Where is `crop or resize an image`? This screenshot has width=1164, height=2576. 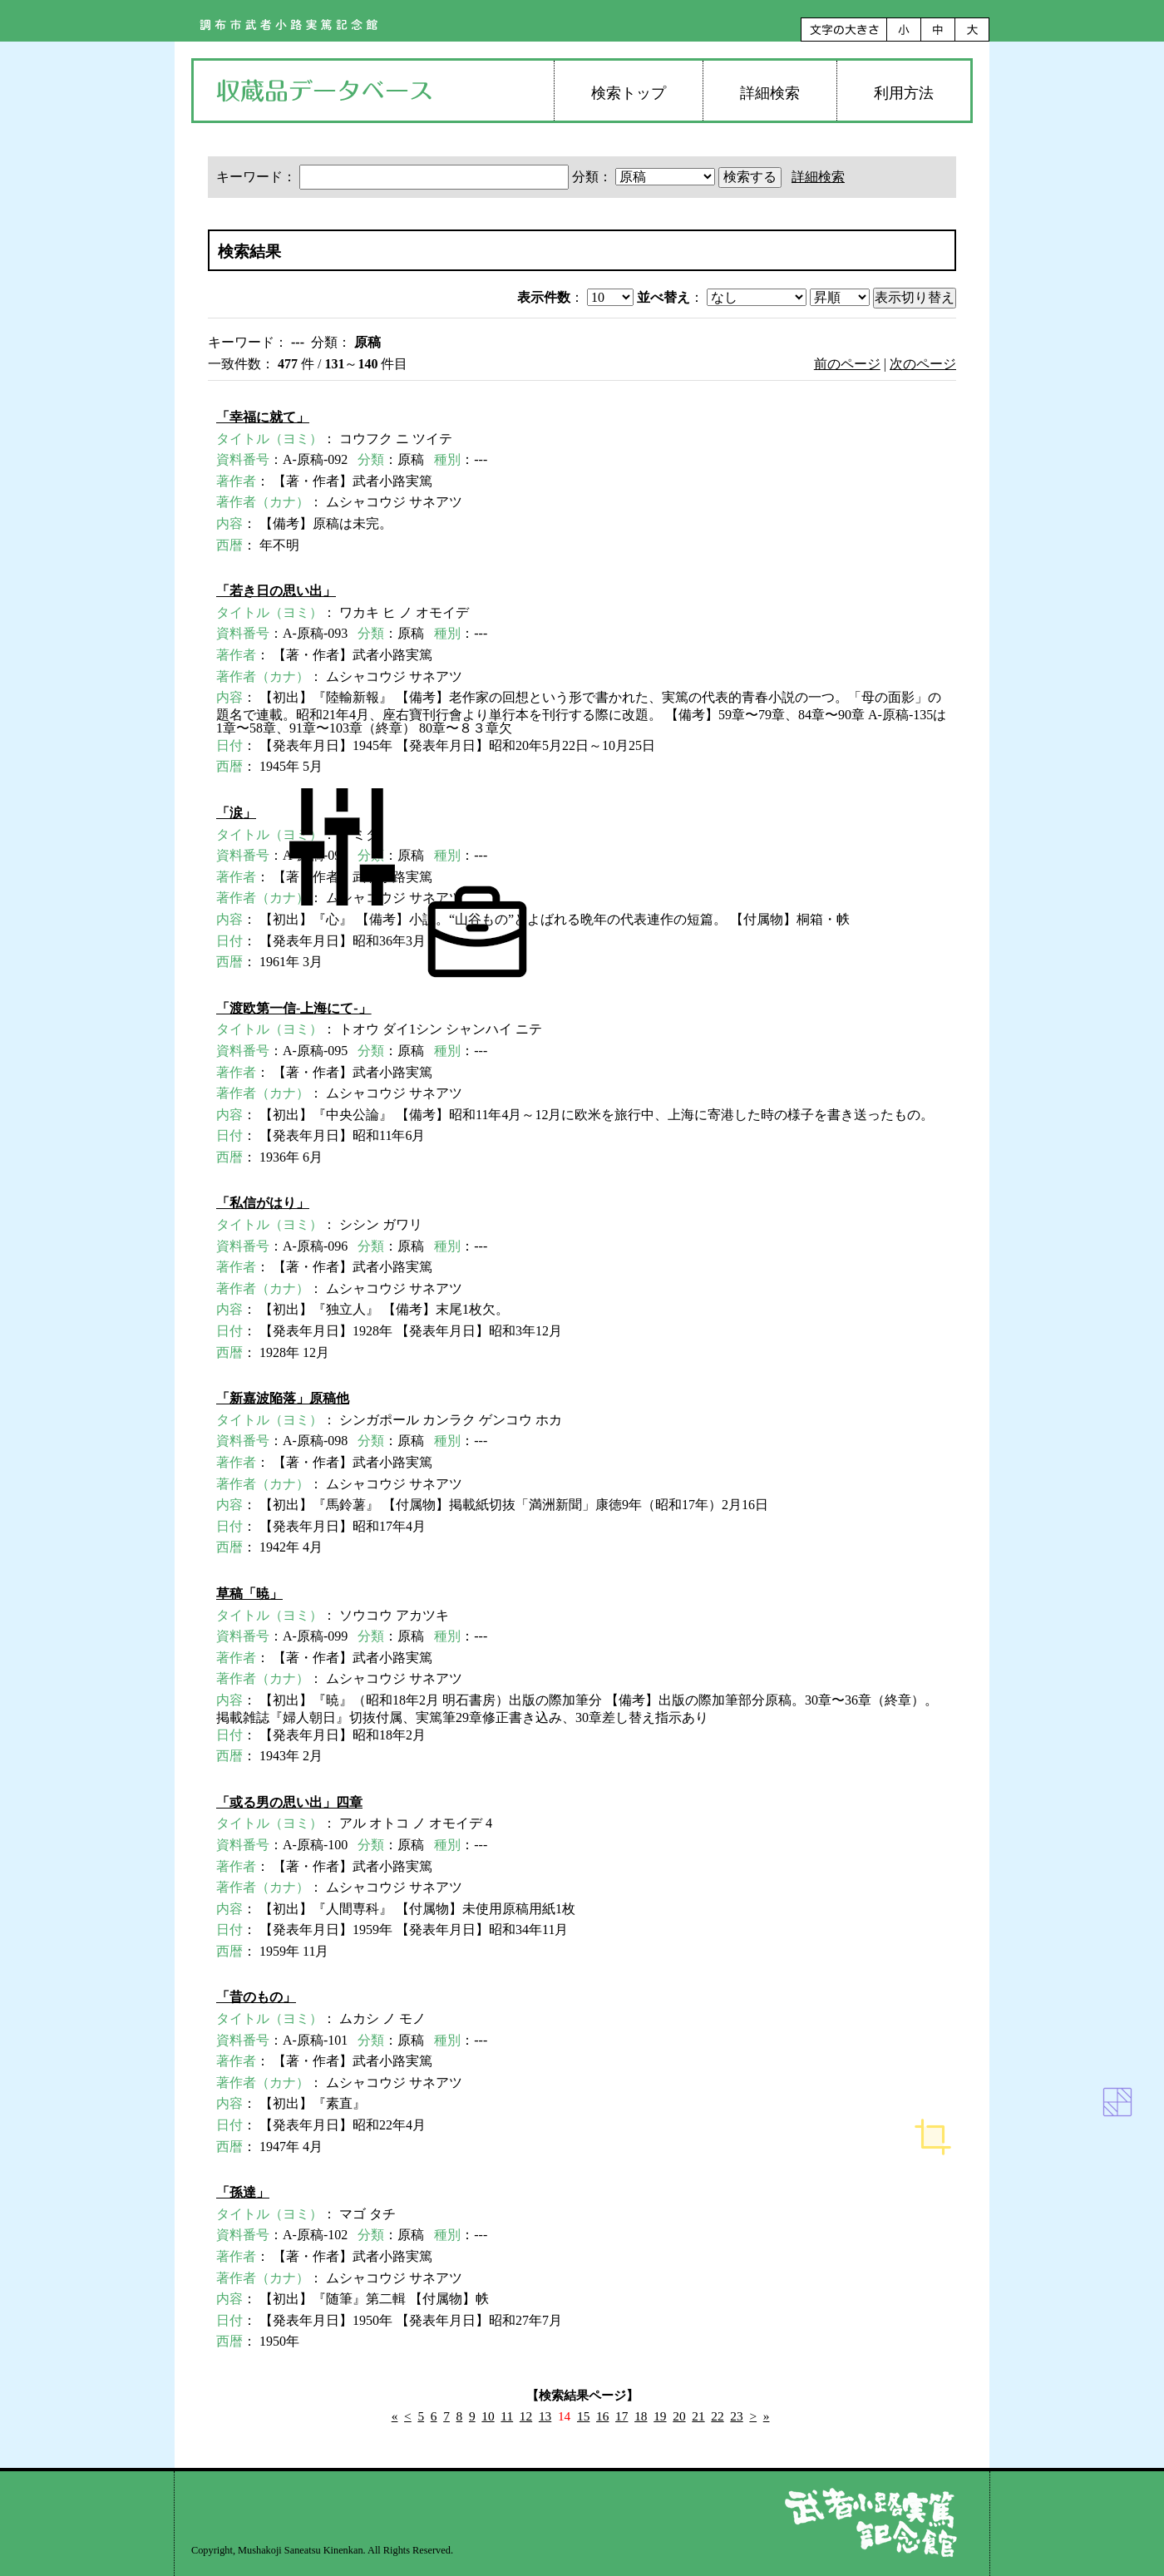
crop or resize an image is located at coordinates (933, 2137).